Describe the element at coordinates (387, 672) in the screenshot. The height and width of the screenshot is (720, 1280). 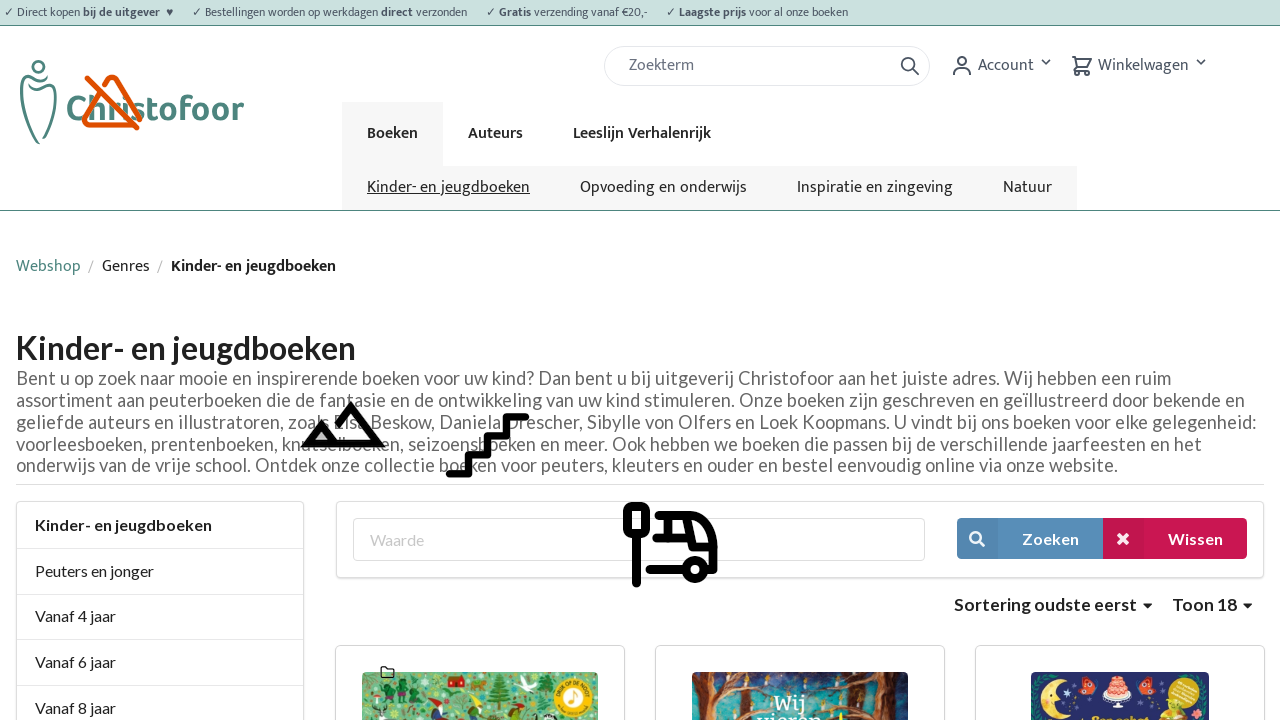
I see `open folder to view files` at that location.